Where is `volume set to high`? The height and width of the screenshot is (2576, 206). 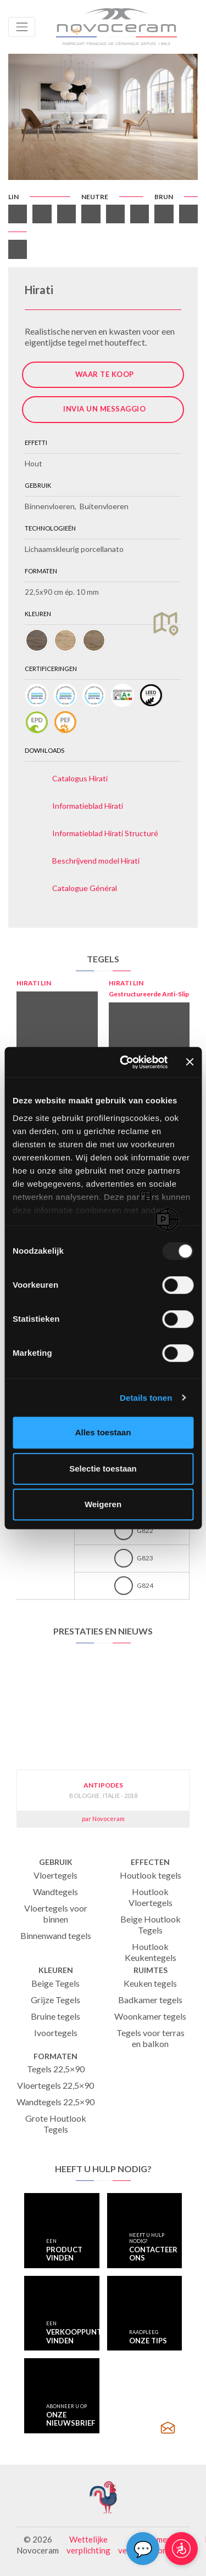
volume set to high is located at coordinates (76, 31).